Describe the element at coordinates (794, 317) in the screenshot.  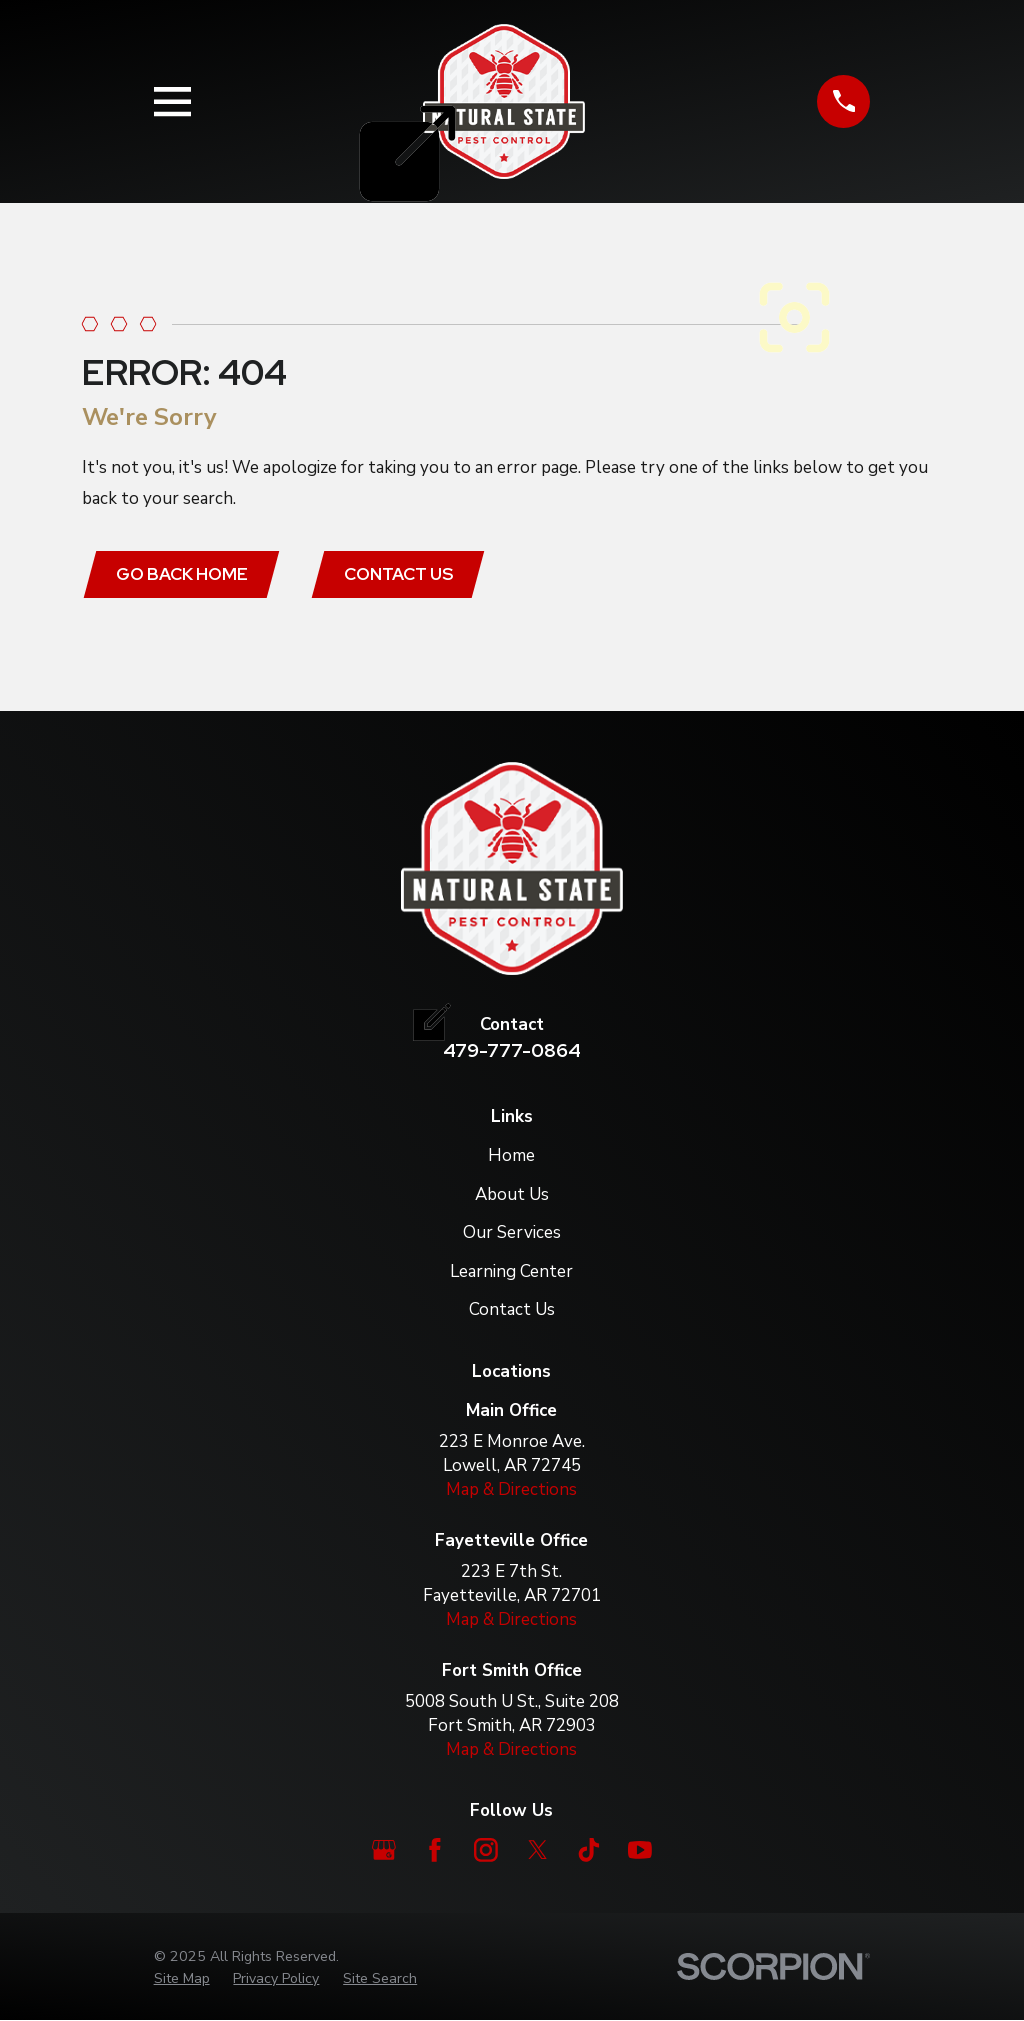
I see `capture a screenshot or photo` at that location.